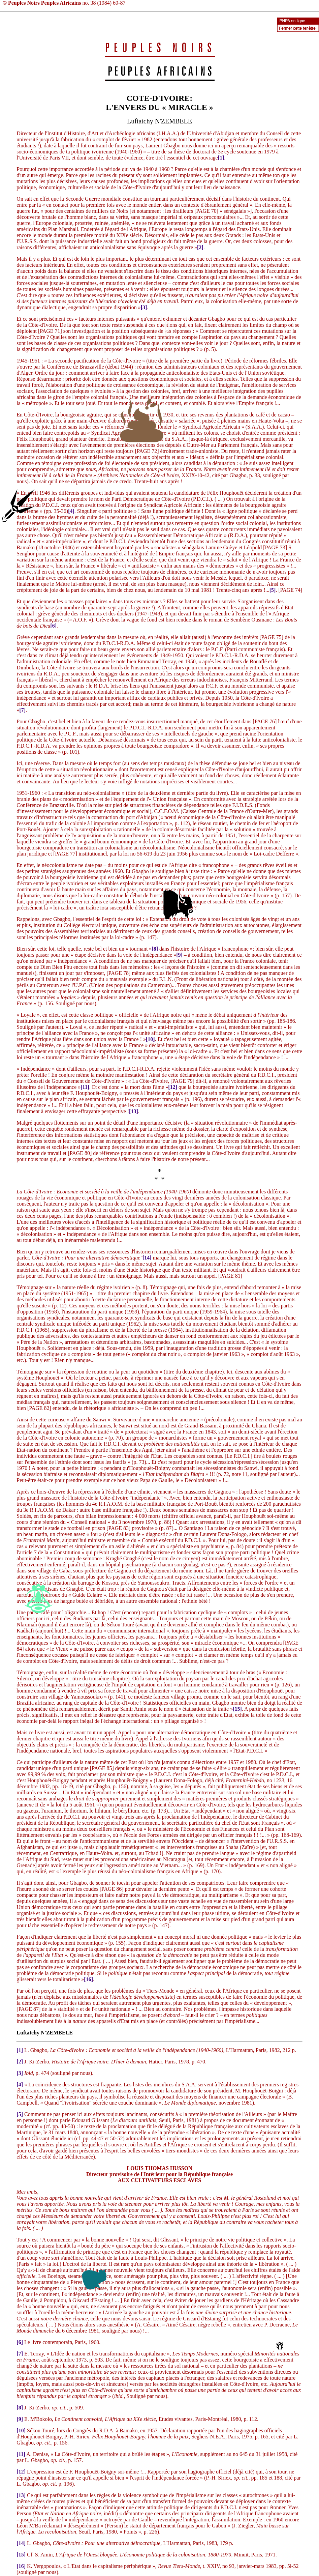 Image resolution: width=319 pixels, height=2576 pixels. What do you see at coordinates (94, 2279) in the screenshot?
I see `select cambodia as your country or region` at bounding box center [94, 2279].